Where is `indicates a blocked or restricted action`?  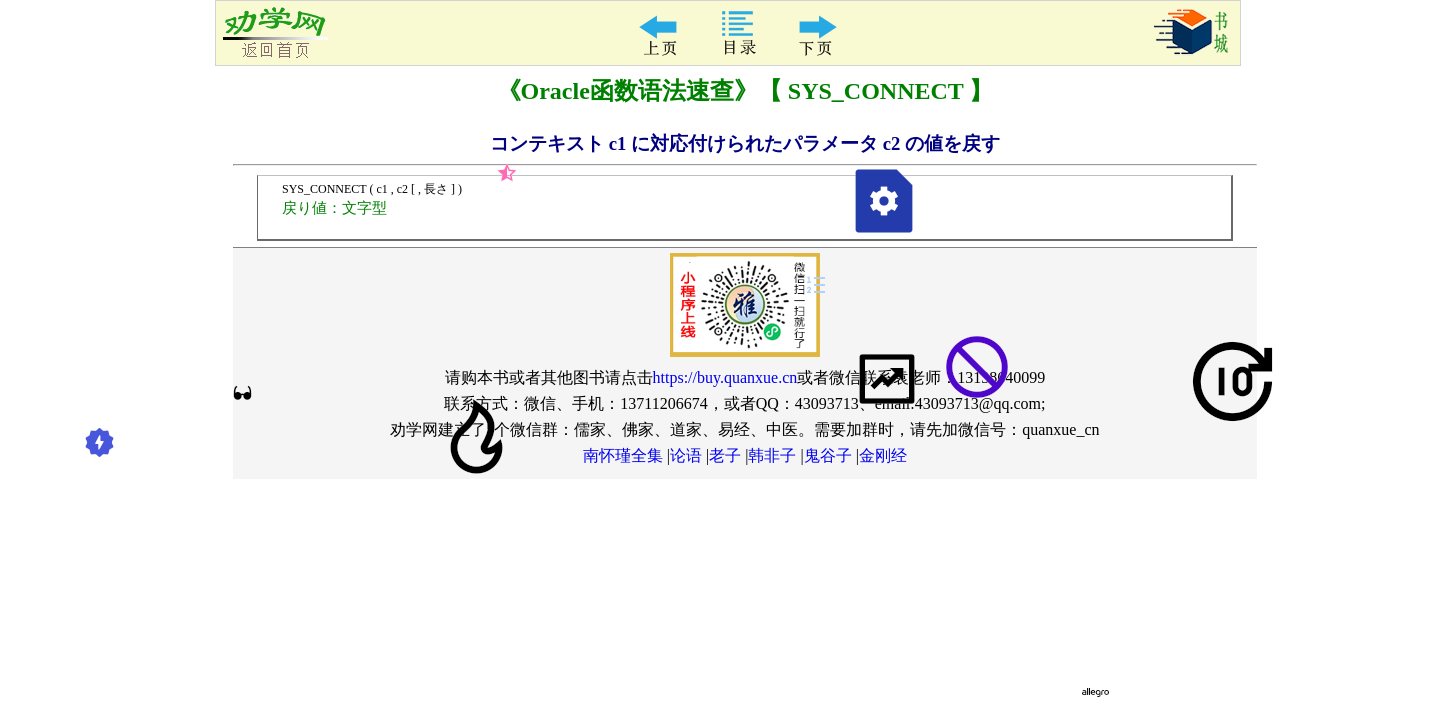
indicates a blocked or restricted action is located at coordinates (977, 367).